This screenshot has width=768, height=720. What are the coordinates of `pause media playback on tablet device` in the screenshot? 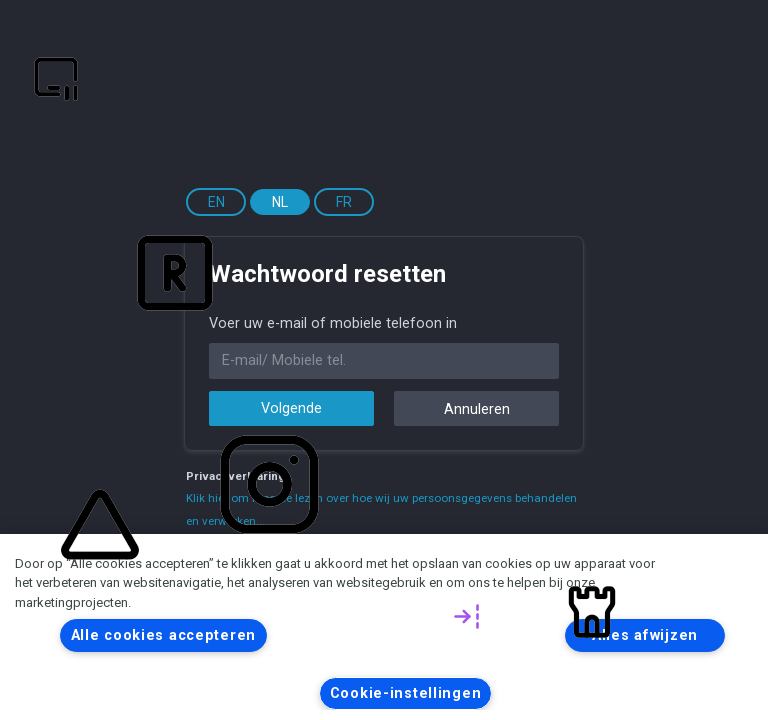 It's located at (56, 77).